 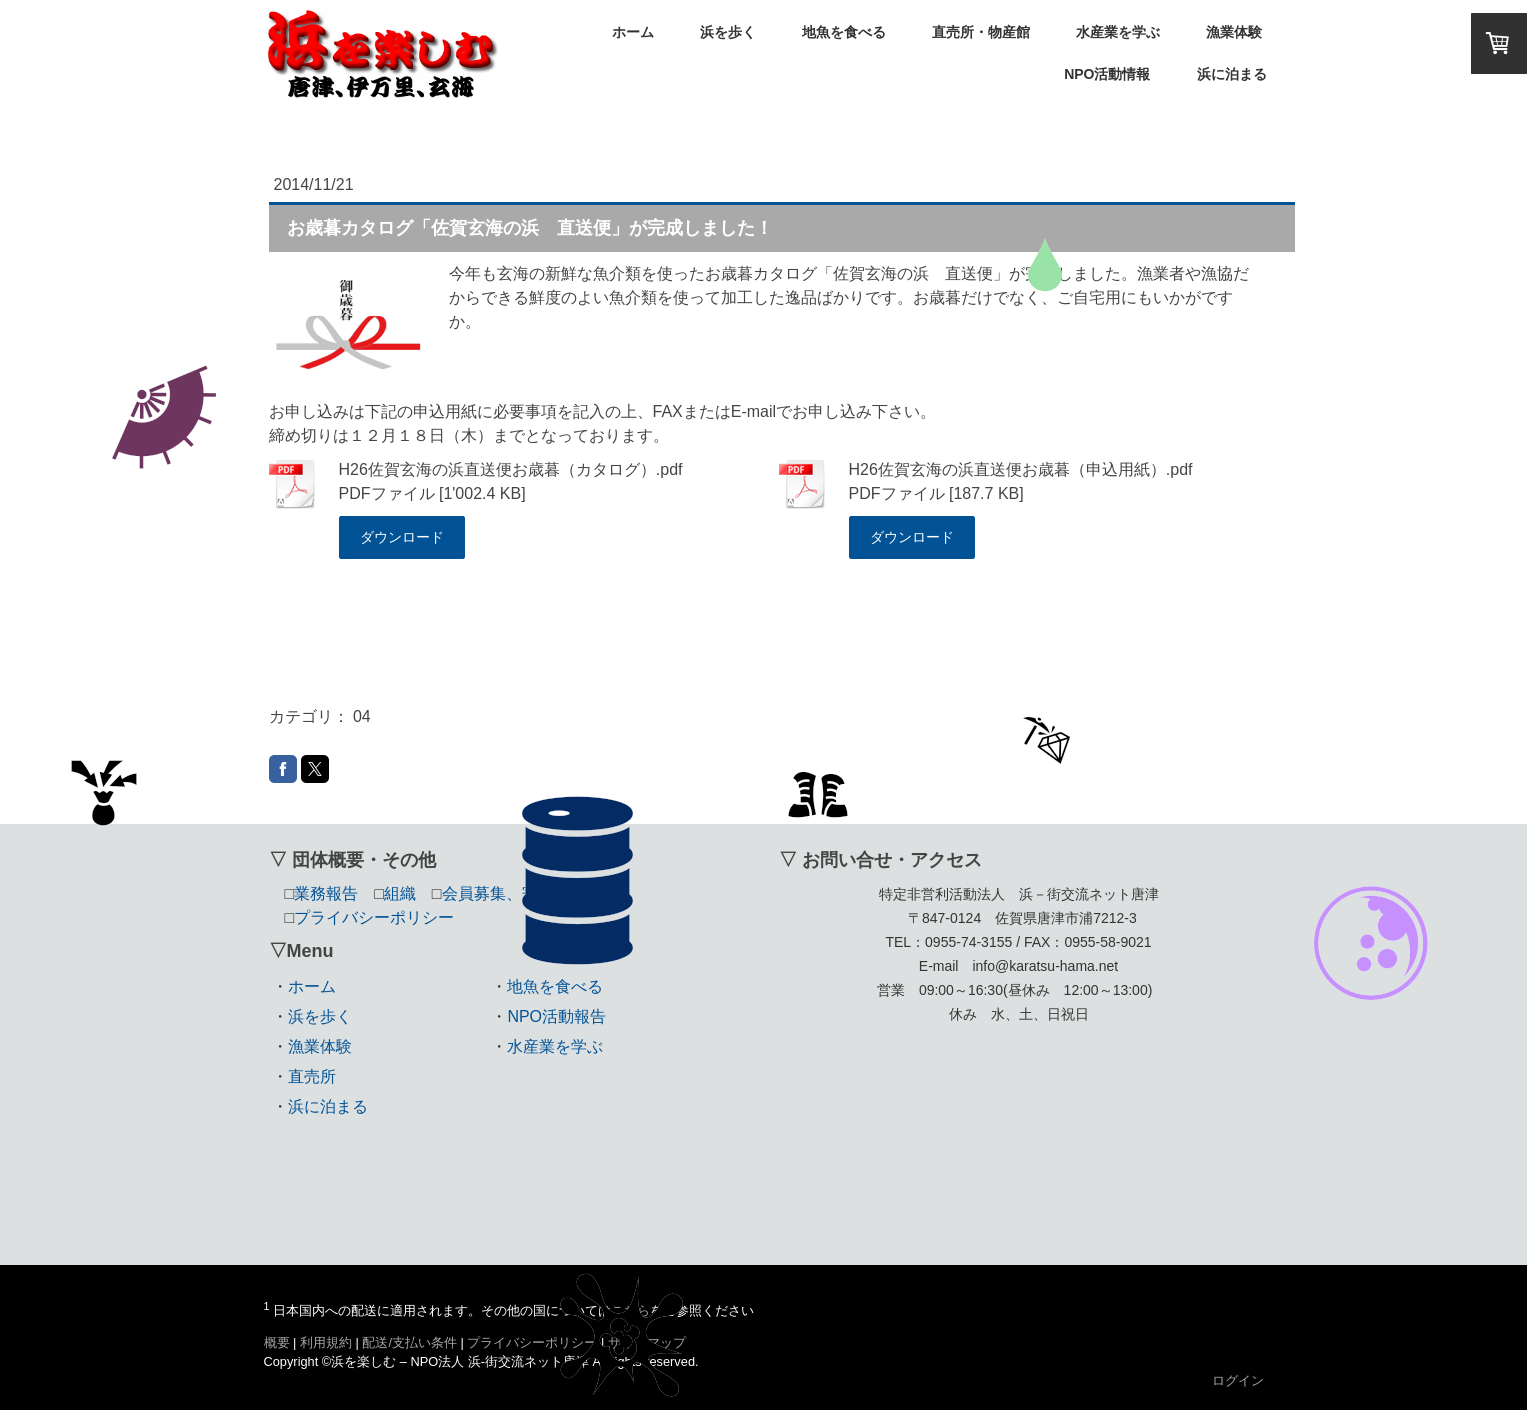 I want to click on indicates oil or fuel resources in a game inventory, so click(x=577, y=880).